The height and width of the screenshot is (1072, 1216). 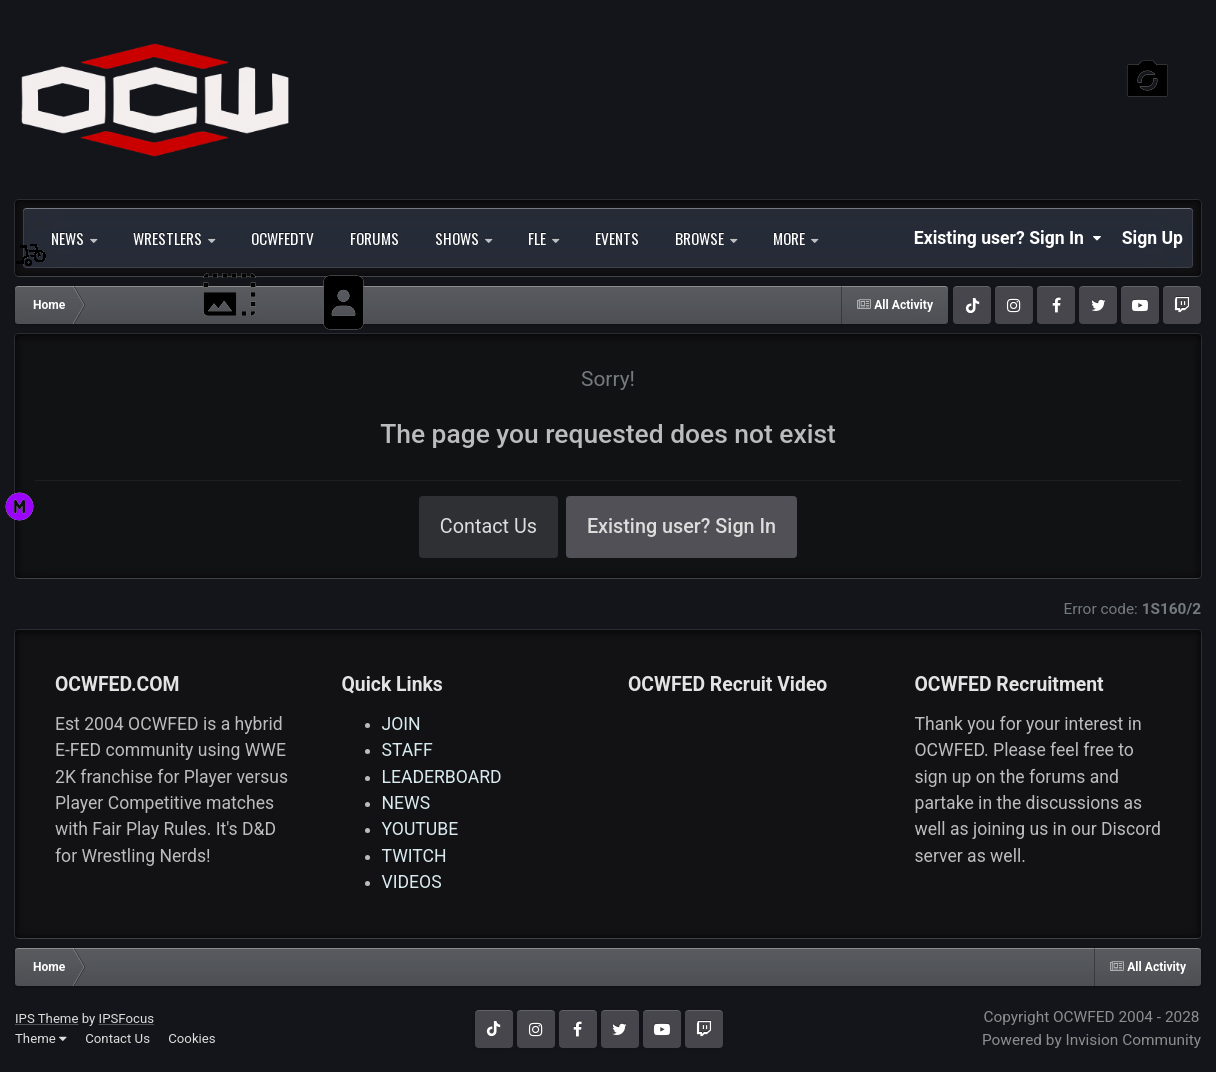 What do you see at coordinates (31, 255) in the screenshot?
I see `view bike and scooter rental options` at bounding box center [31, 255].